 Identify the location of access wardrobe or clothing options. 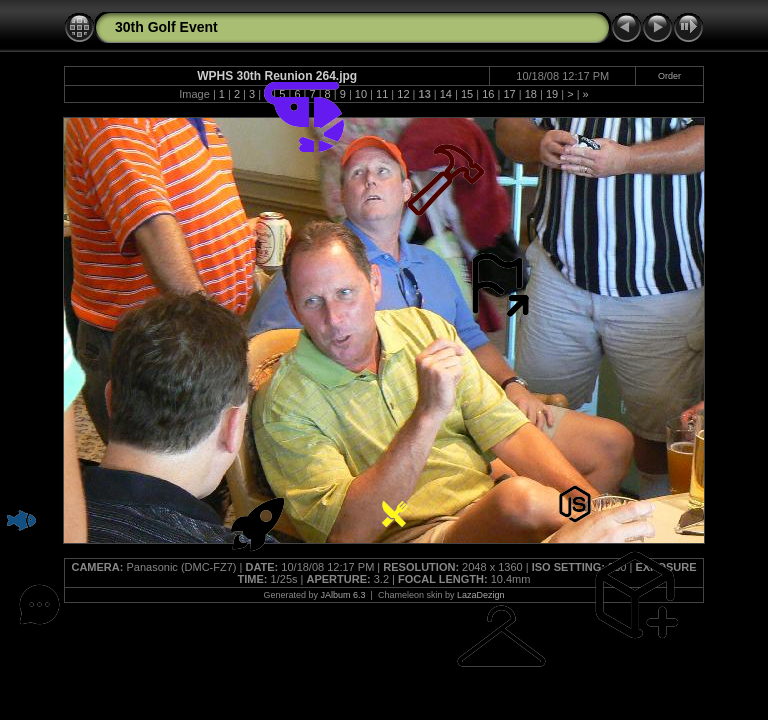
(501, 640).